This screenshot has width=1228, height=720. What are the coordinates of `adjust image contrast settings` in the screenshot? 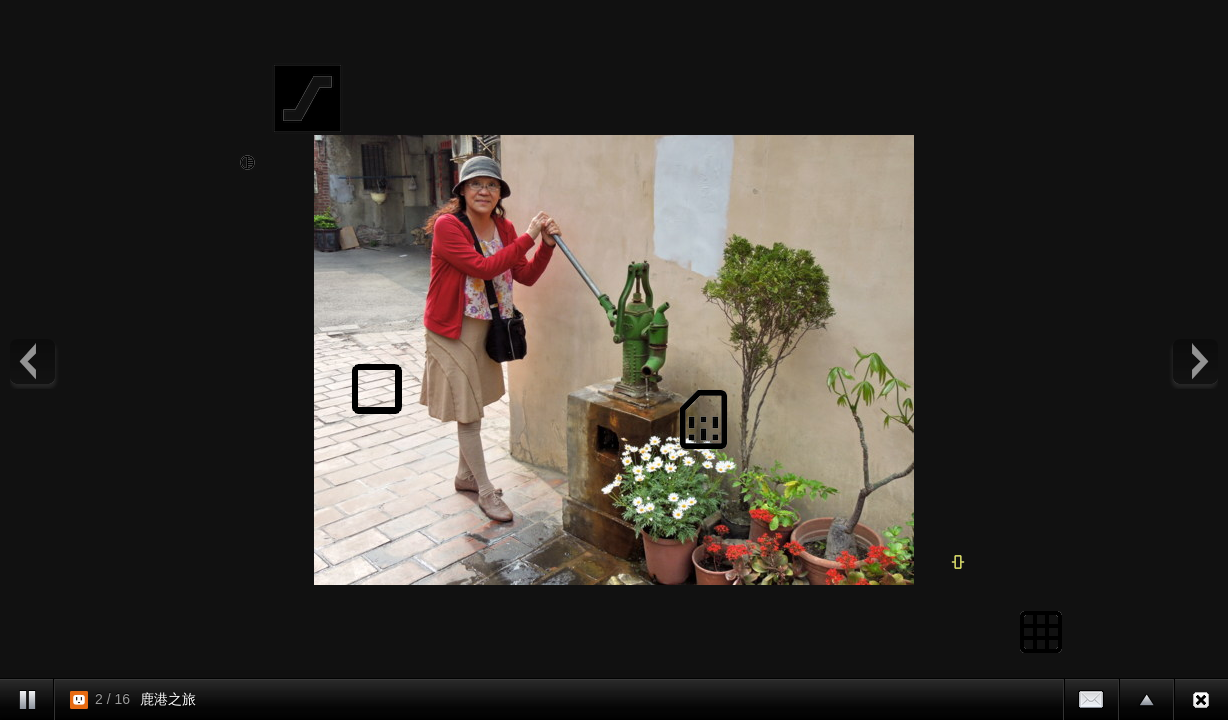 It's located at (247, 162).